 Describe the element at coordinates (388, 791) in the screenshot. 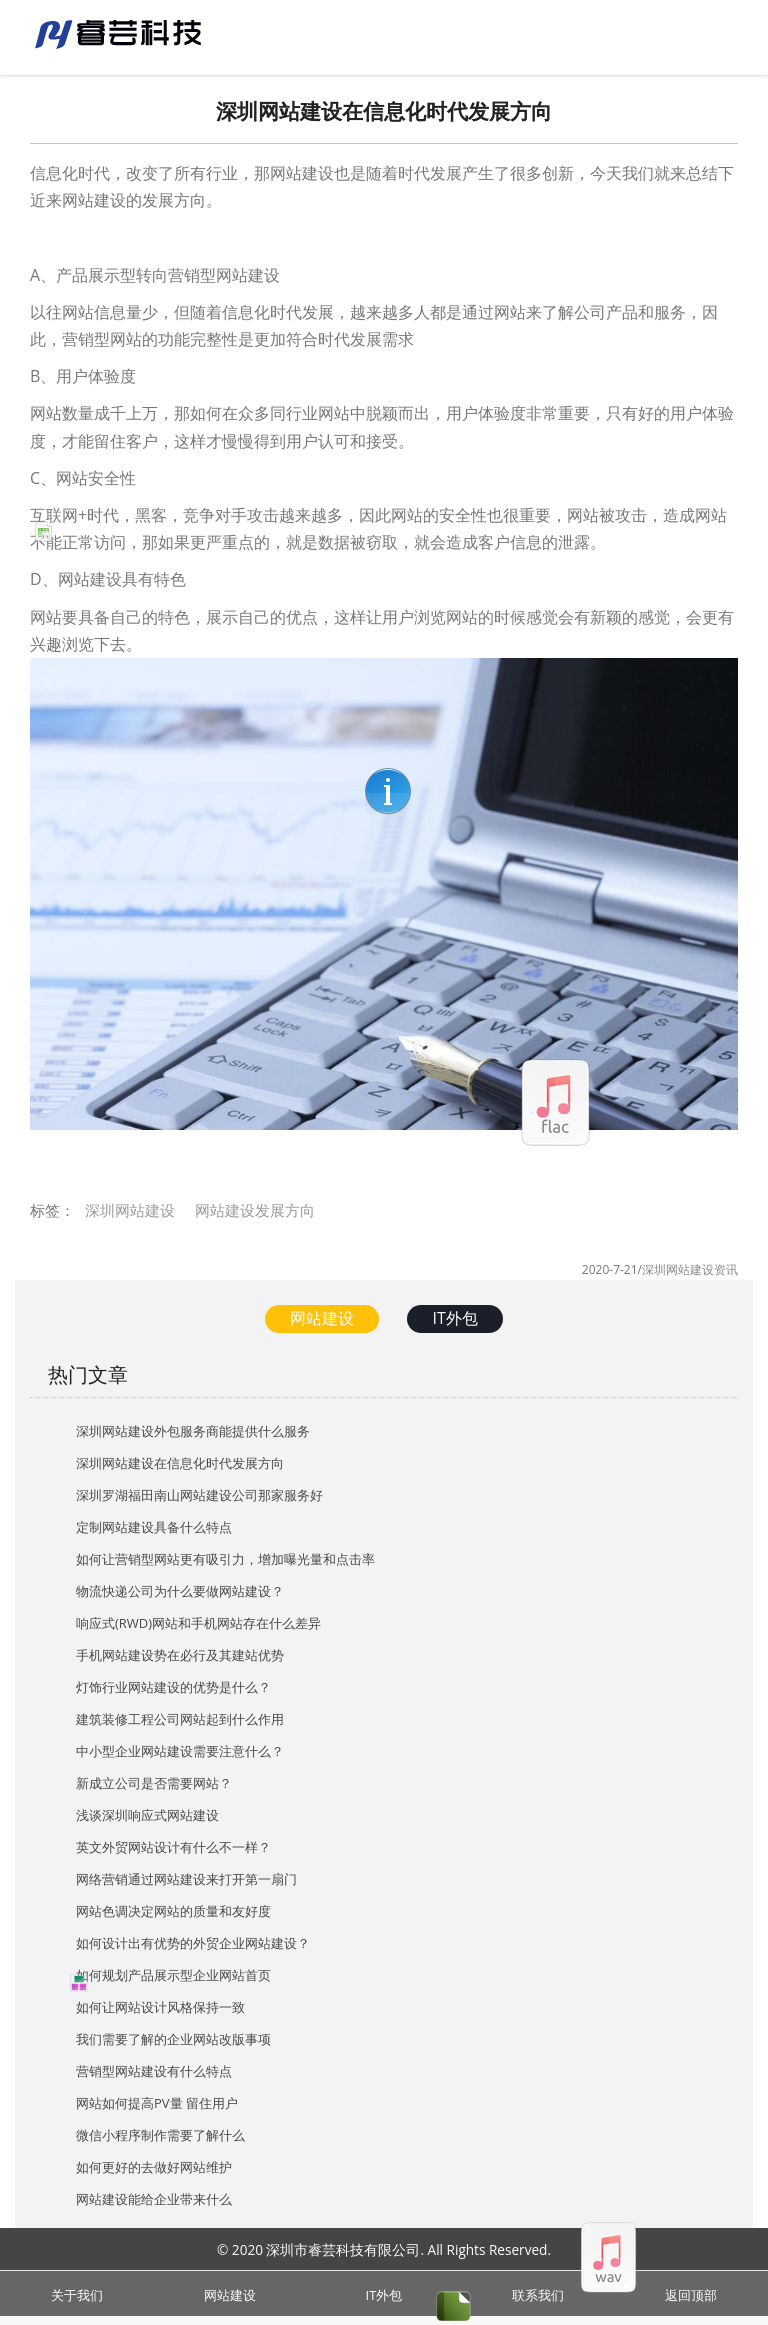

I see `view information or details about an application` at that location.